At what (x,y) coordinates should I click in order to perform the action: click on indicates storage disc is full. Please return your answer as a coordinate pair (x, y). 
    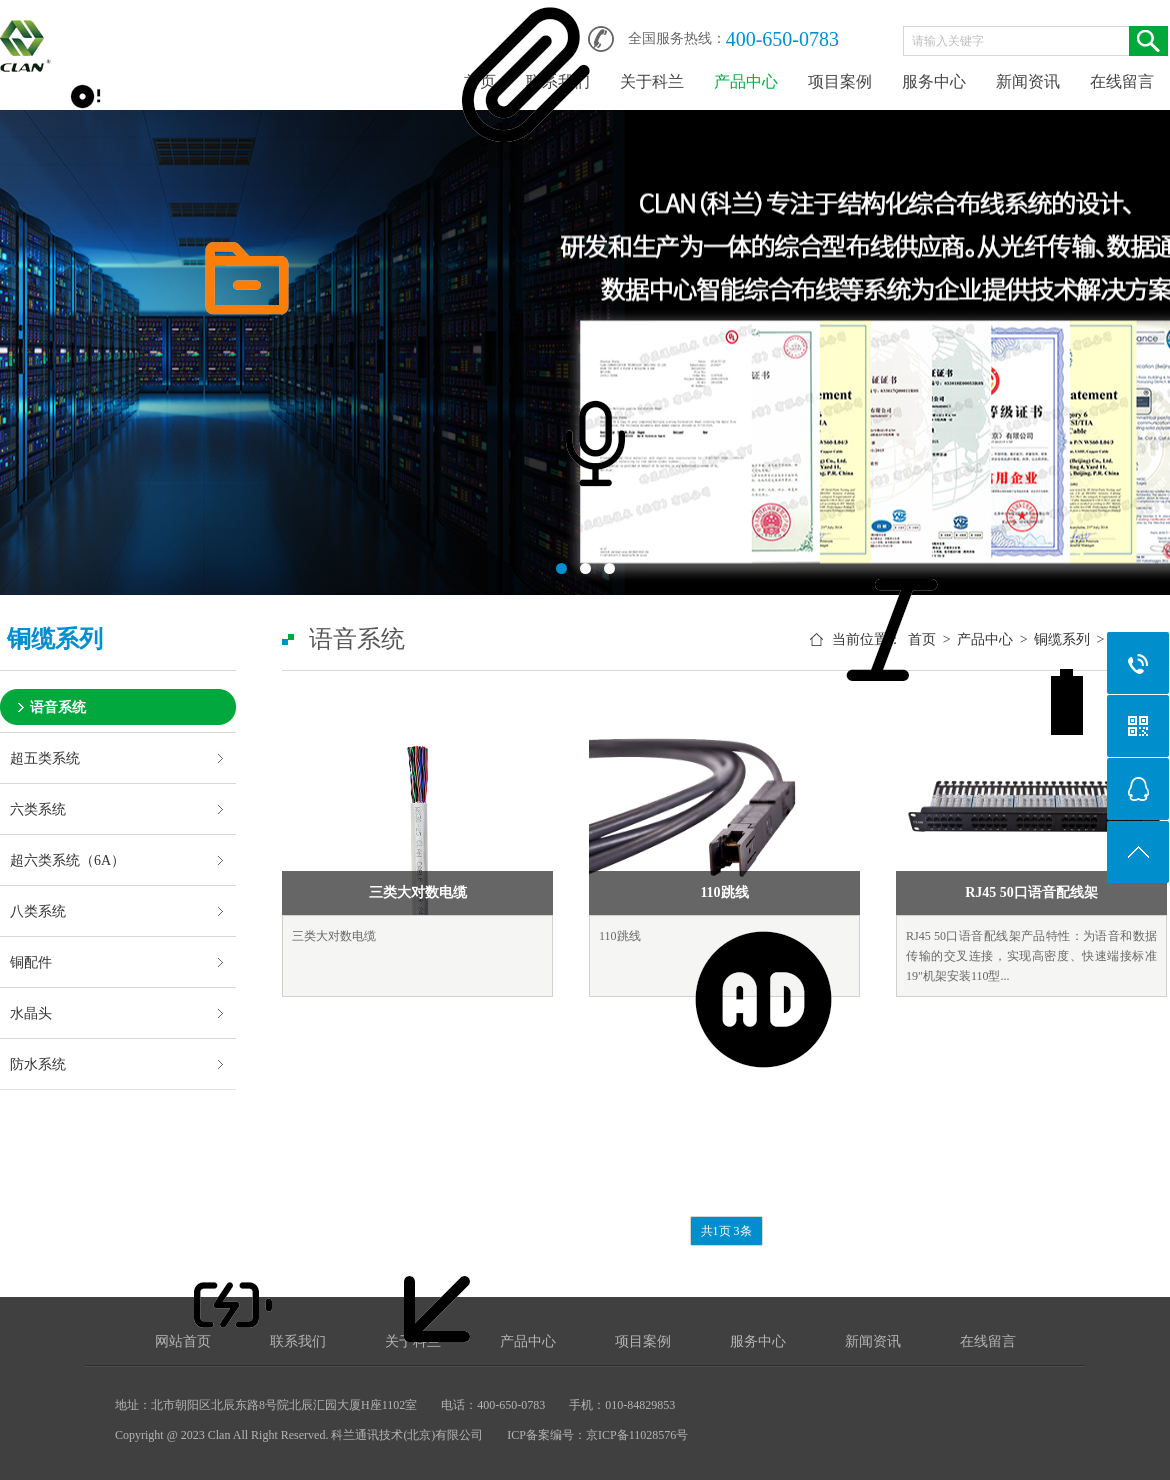
    Looking at the image, I should click on (85, 96).